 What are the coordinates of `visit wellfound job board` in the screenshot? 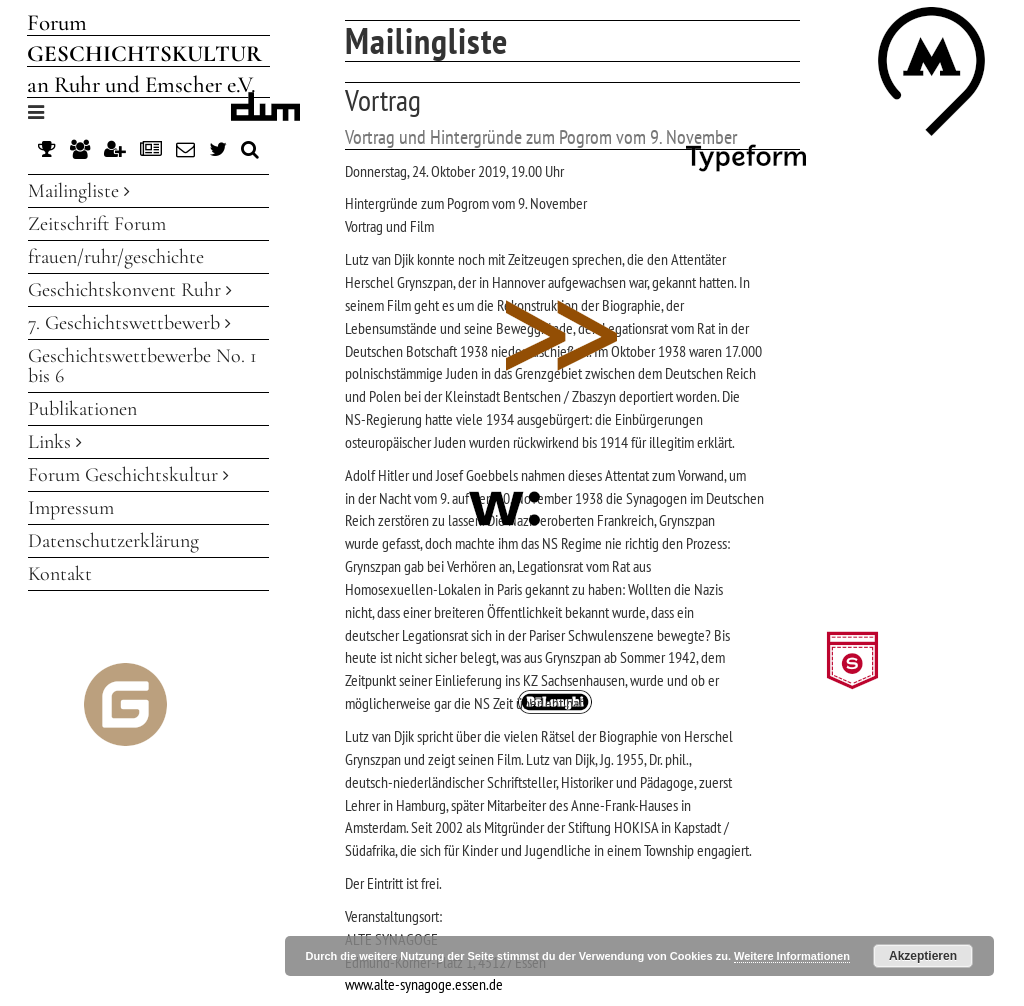 It's located at (504, 508).